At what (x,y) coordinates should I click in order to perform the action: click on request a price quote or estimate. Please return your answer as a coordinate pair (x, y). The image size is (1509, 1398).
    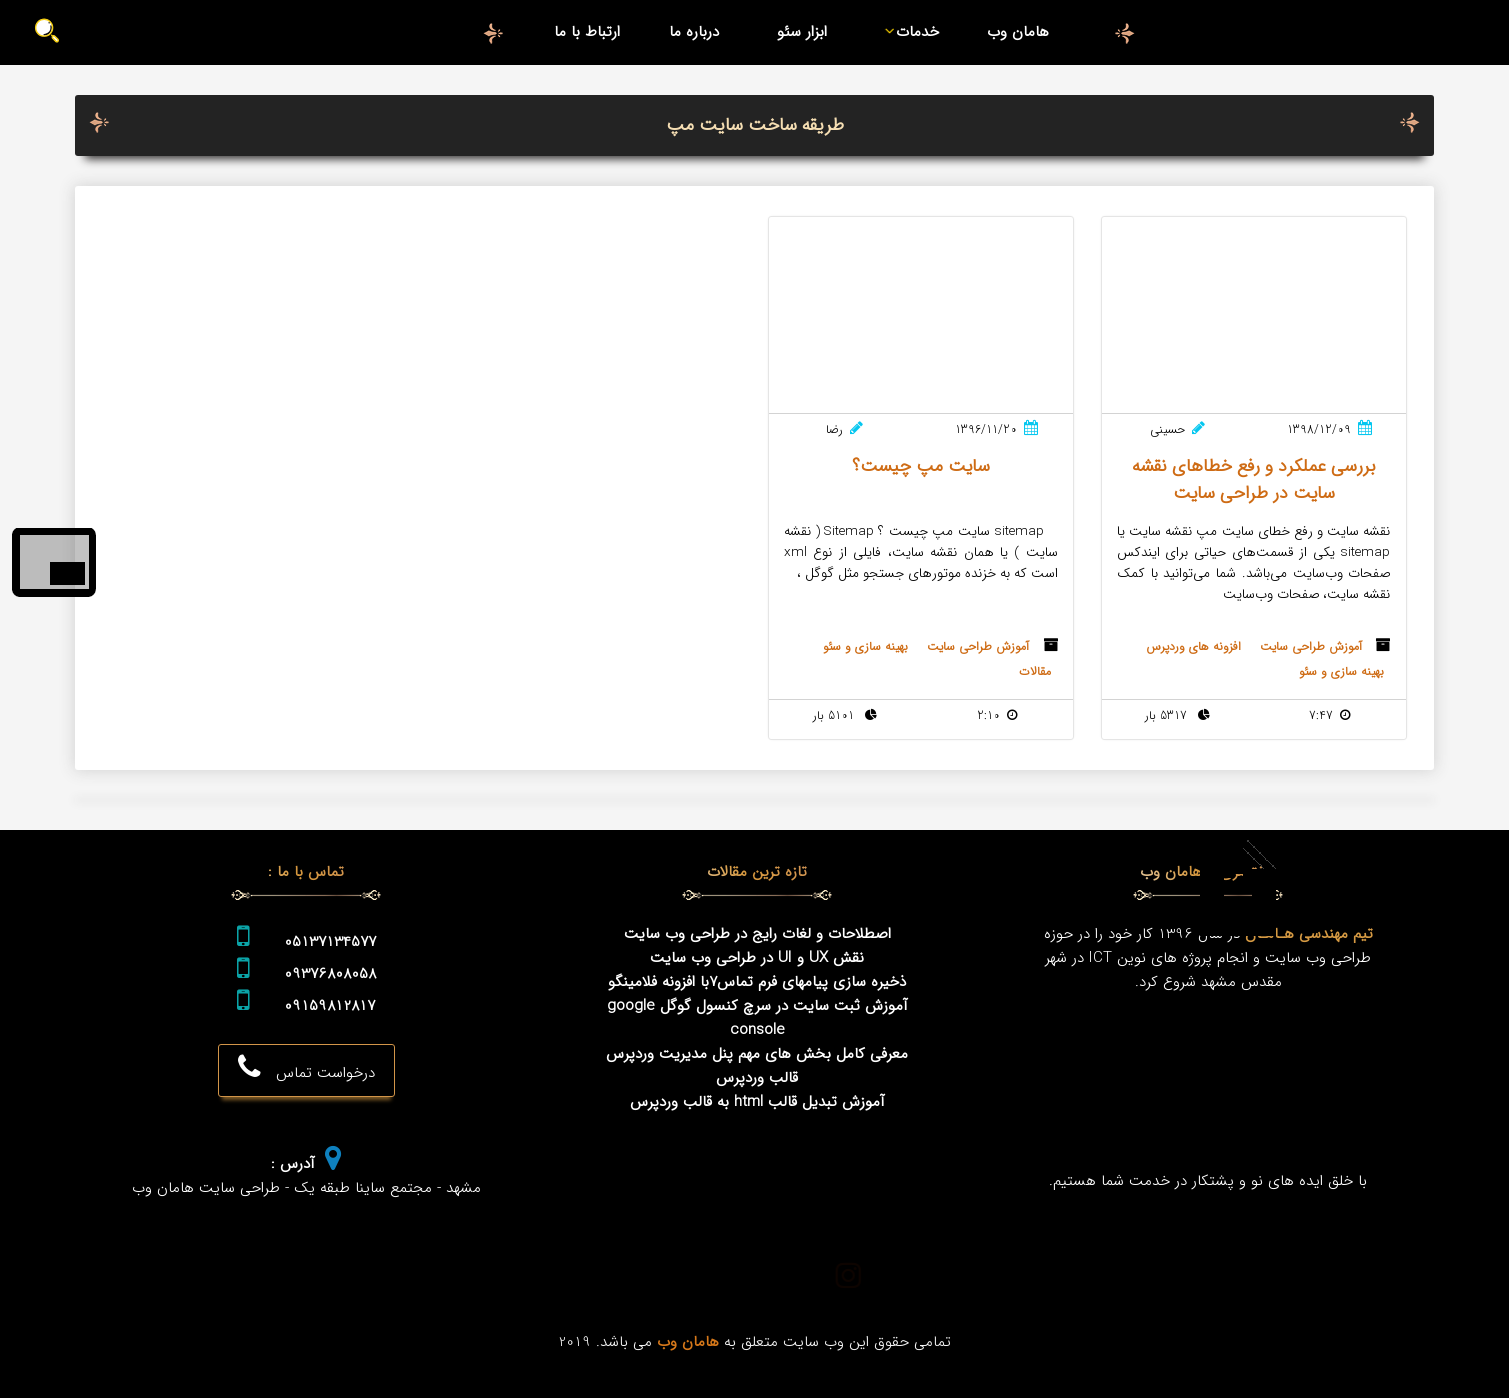
    Looking at the image, I should click on (1238, 888).